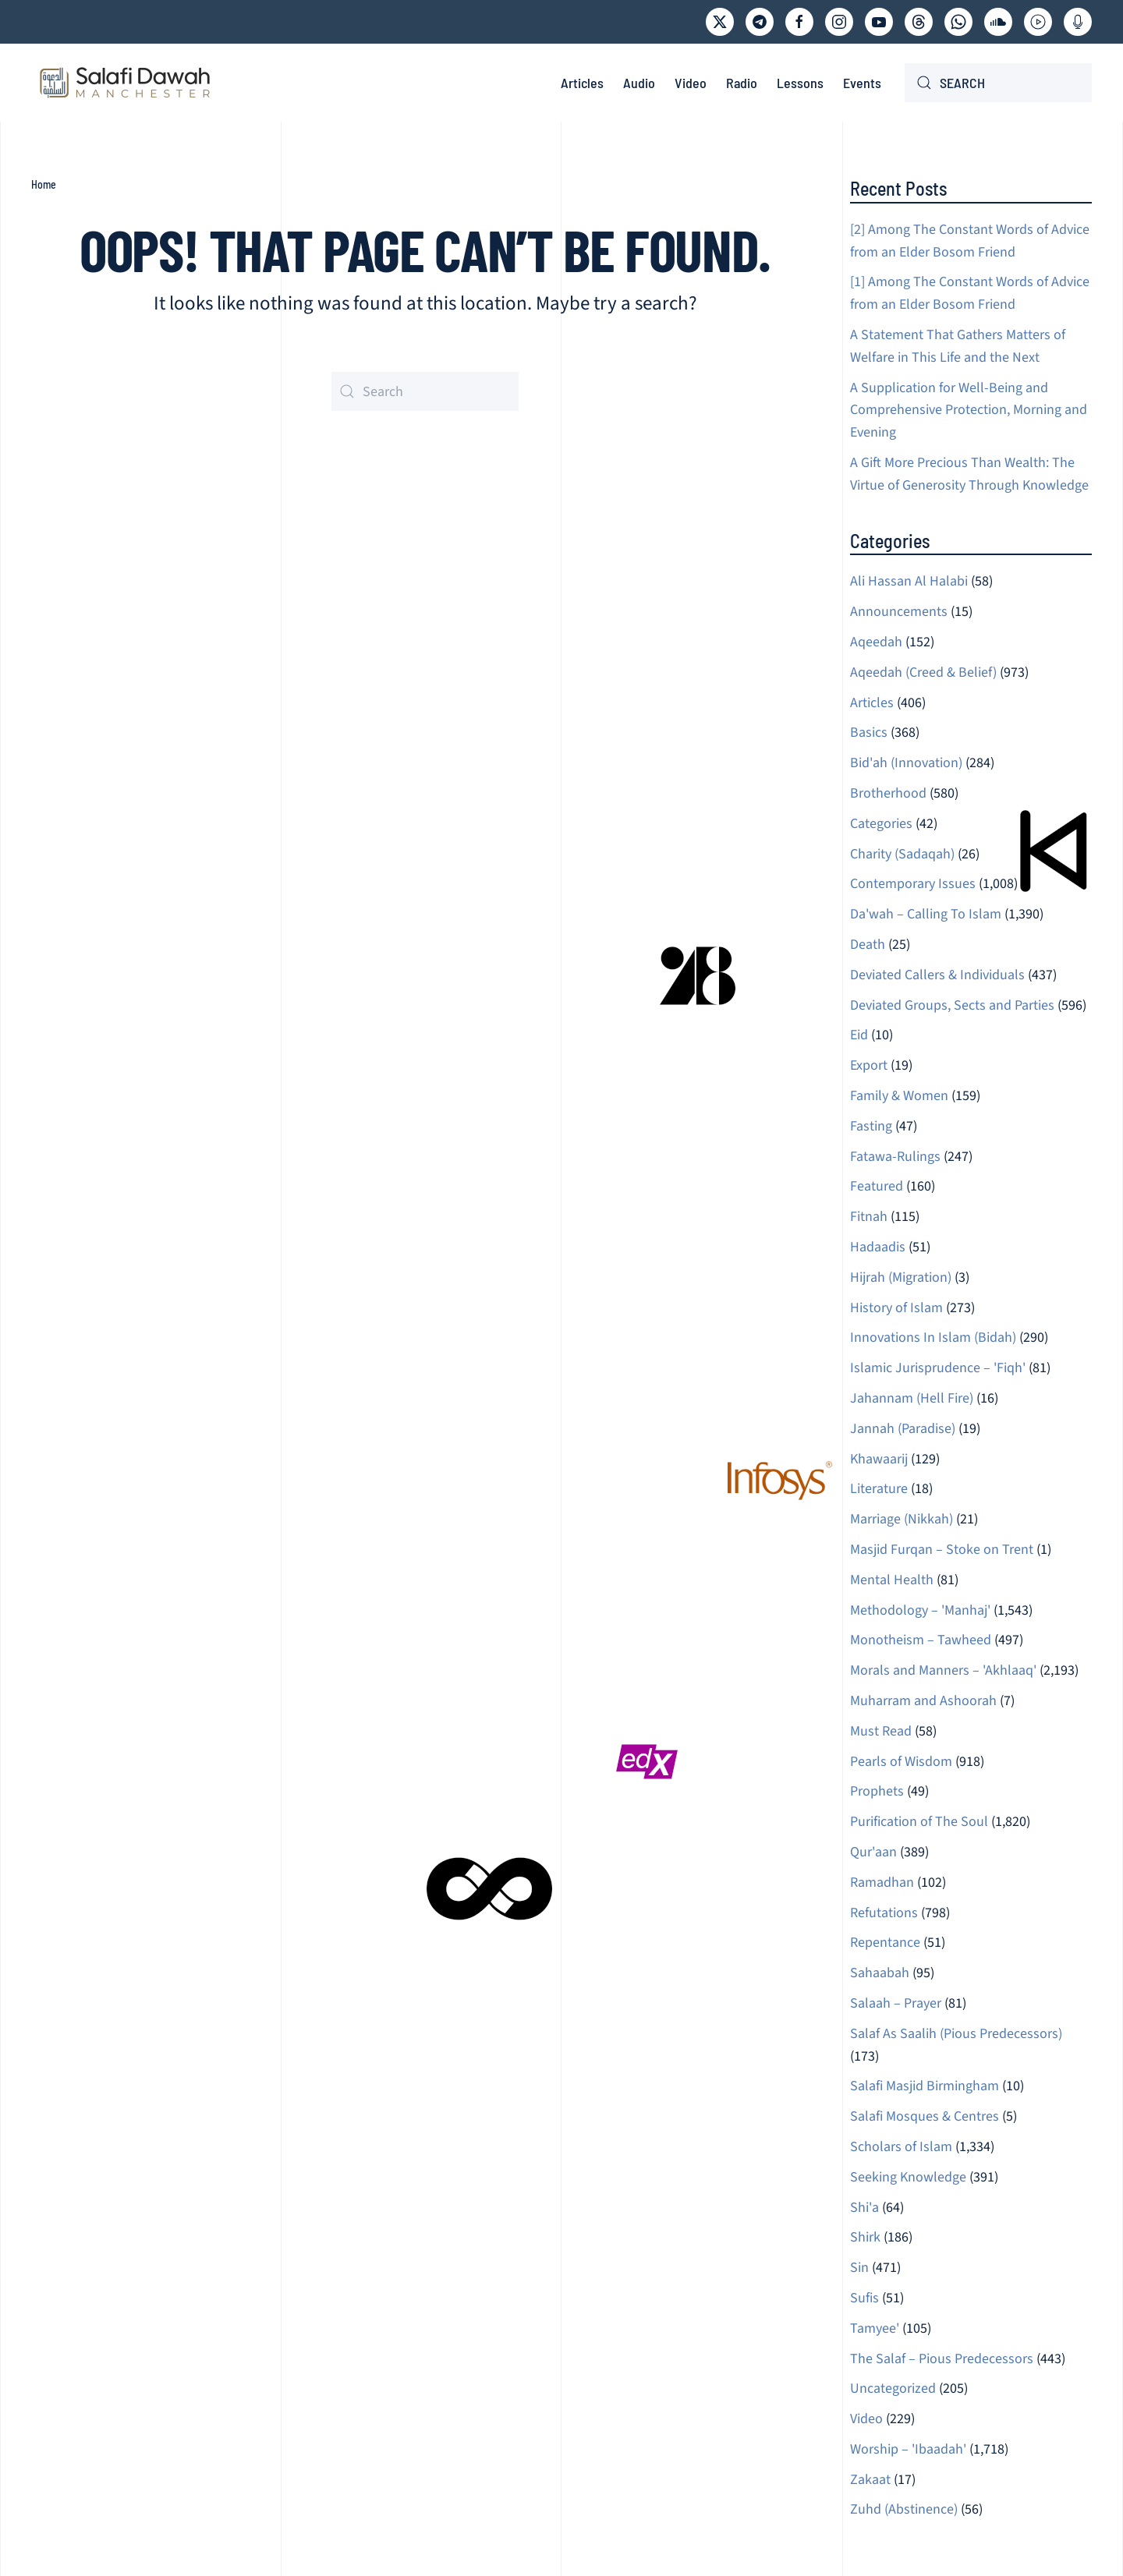 Image resolution: width=1123 pixels, height=2576 pixels. What do you see at coordinates (489, 1888) in the screenshot?
I see `open Apache Superset data visualization platform` at bounding box center [489, 1888].